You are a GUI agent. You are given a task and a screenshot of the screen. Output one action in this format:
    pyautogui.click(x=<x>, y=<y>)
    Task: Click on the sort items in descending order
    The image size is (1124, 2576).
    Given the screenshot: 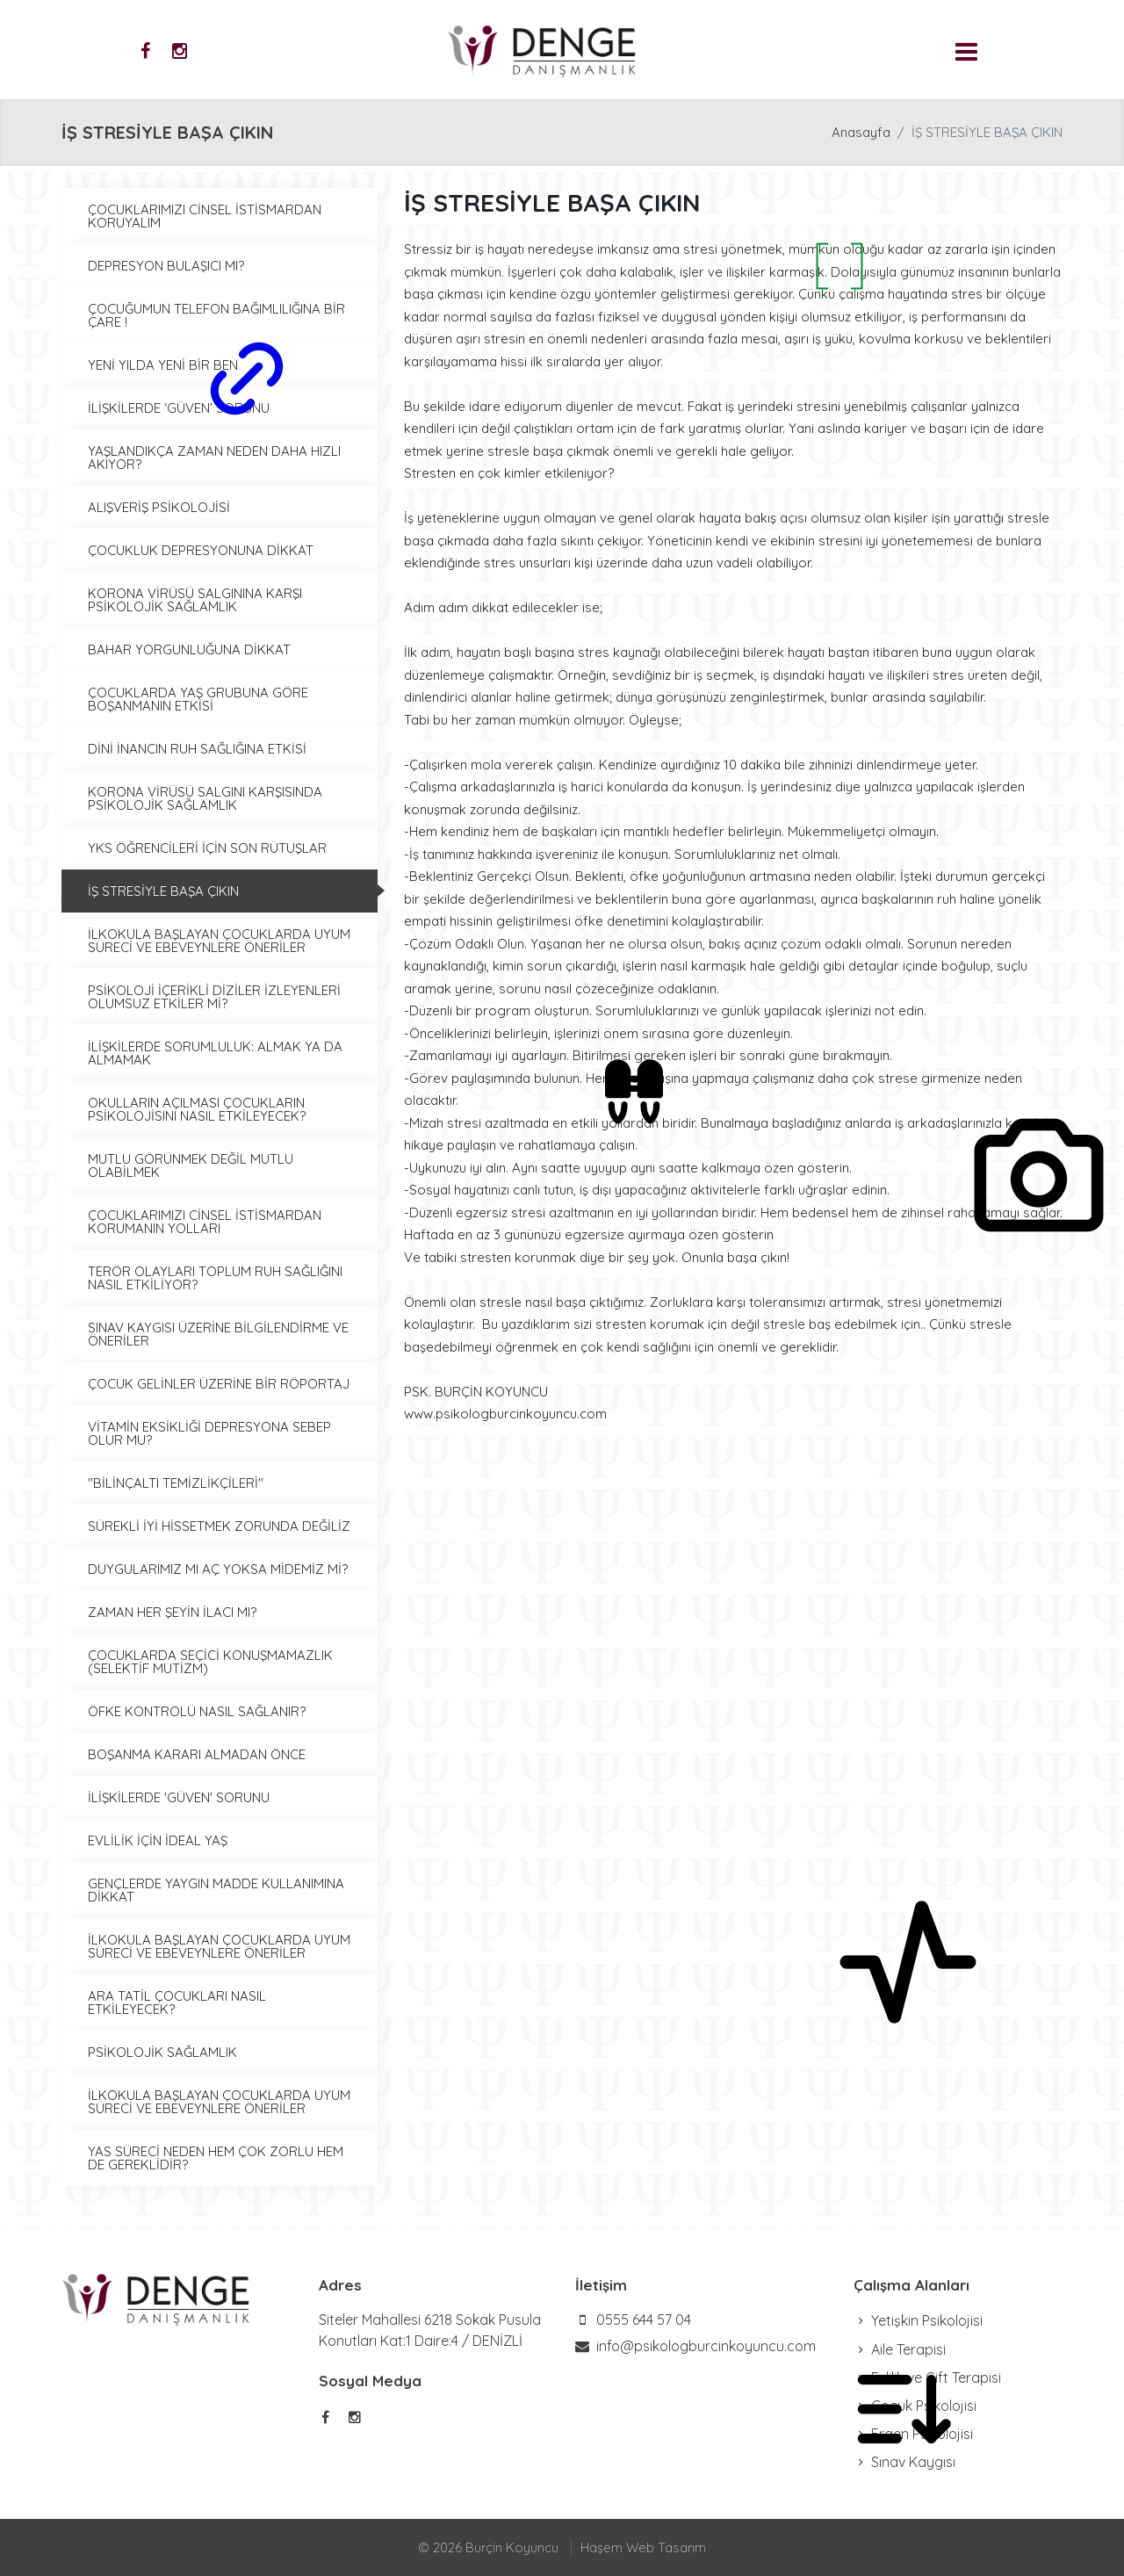 What is the action you would take?
    pyautogui.click(x=902, y=2409)
    